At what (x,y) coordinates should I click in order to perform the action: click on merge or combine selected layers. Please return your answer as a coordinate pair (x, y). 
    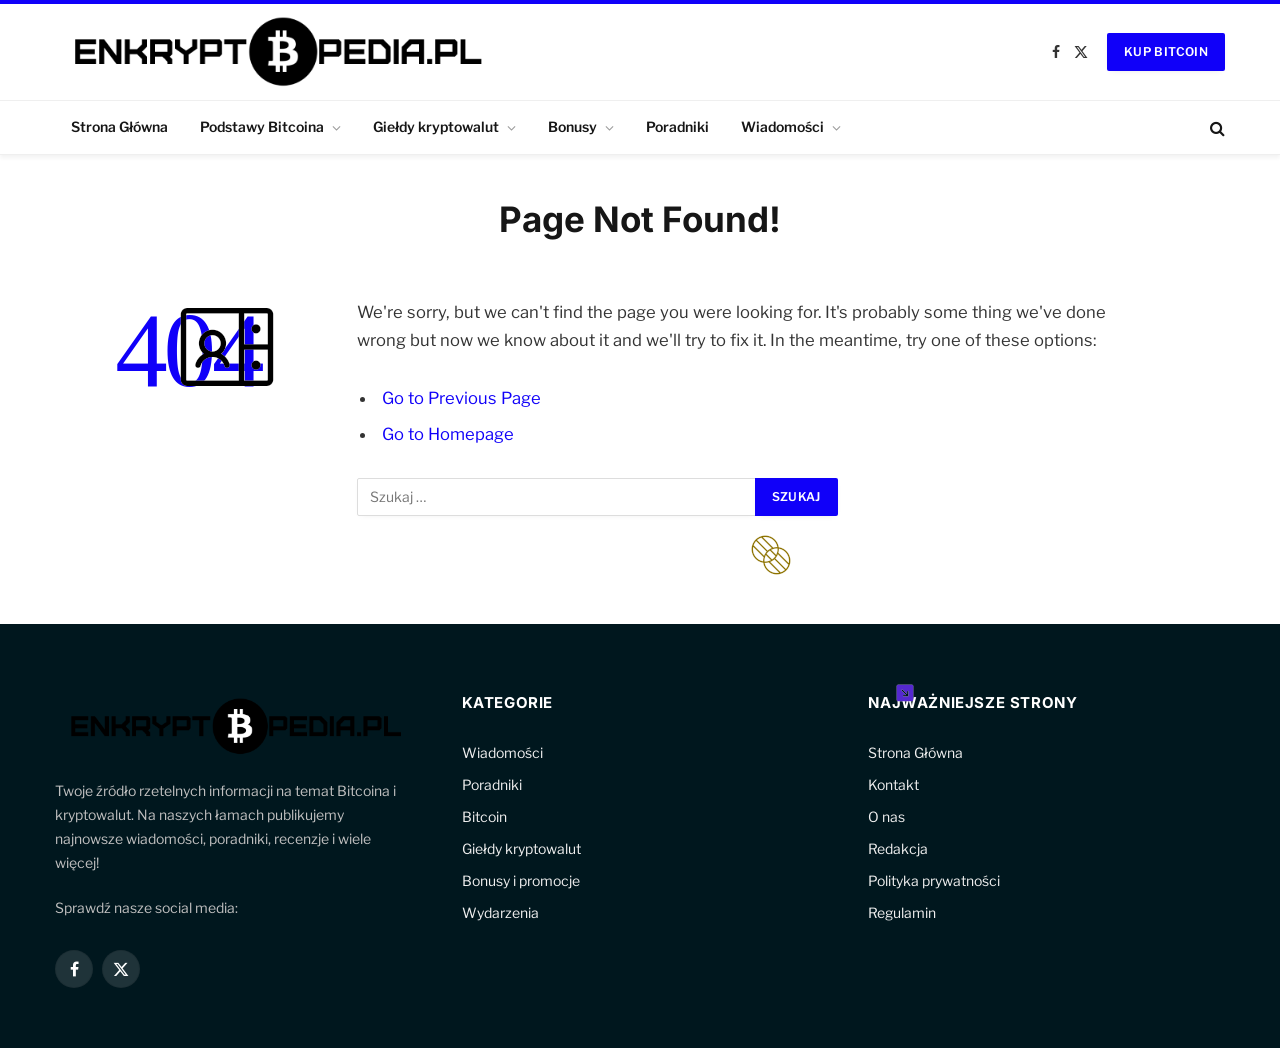
    Looking at the image, I should click on (771, 555).